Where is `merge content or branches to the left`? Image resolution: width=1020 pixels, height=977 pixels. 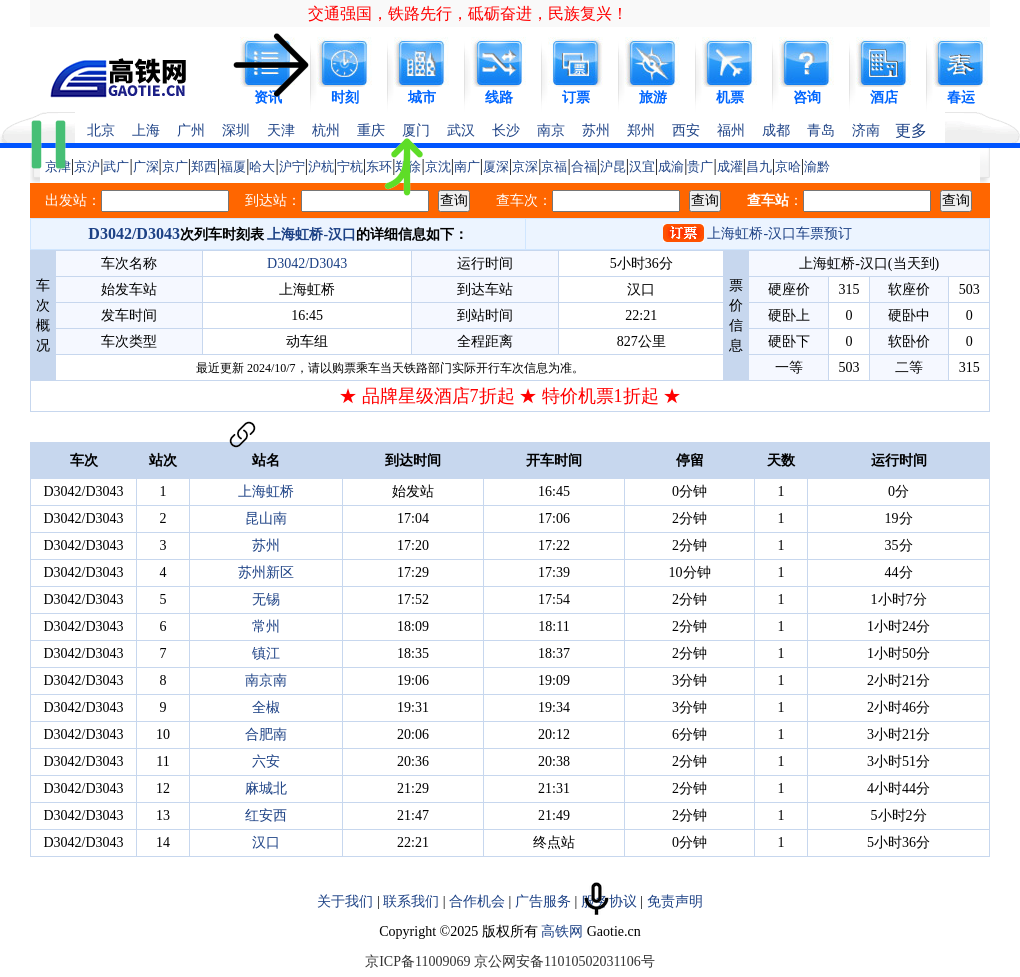
merge content or branches to the left is located at coordinates (407, 167).